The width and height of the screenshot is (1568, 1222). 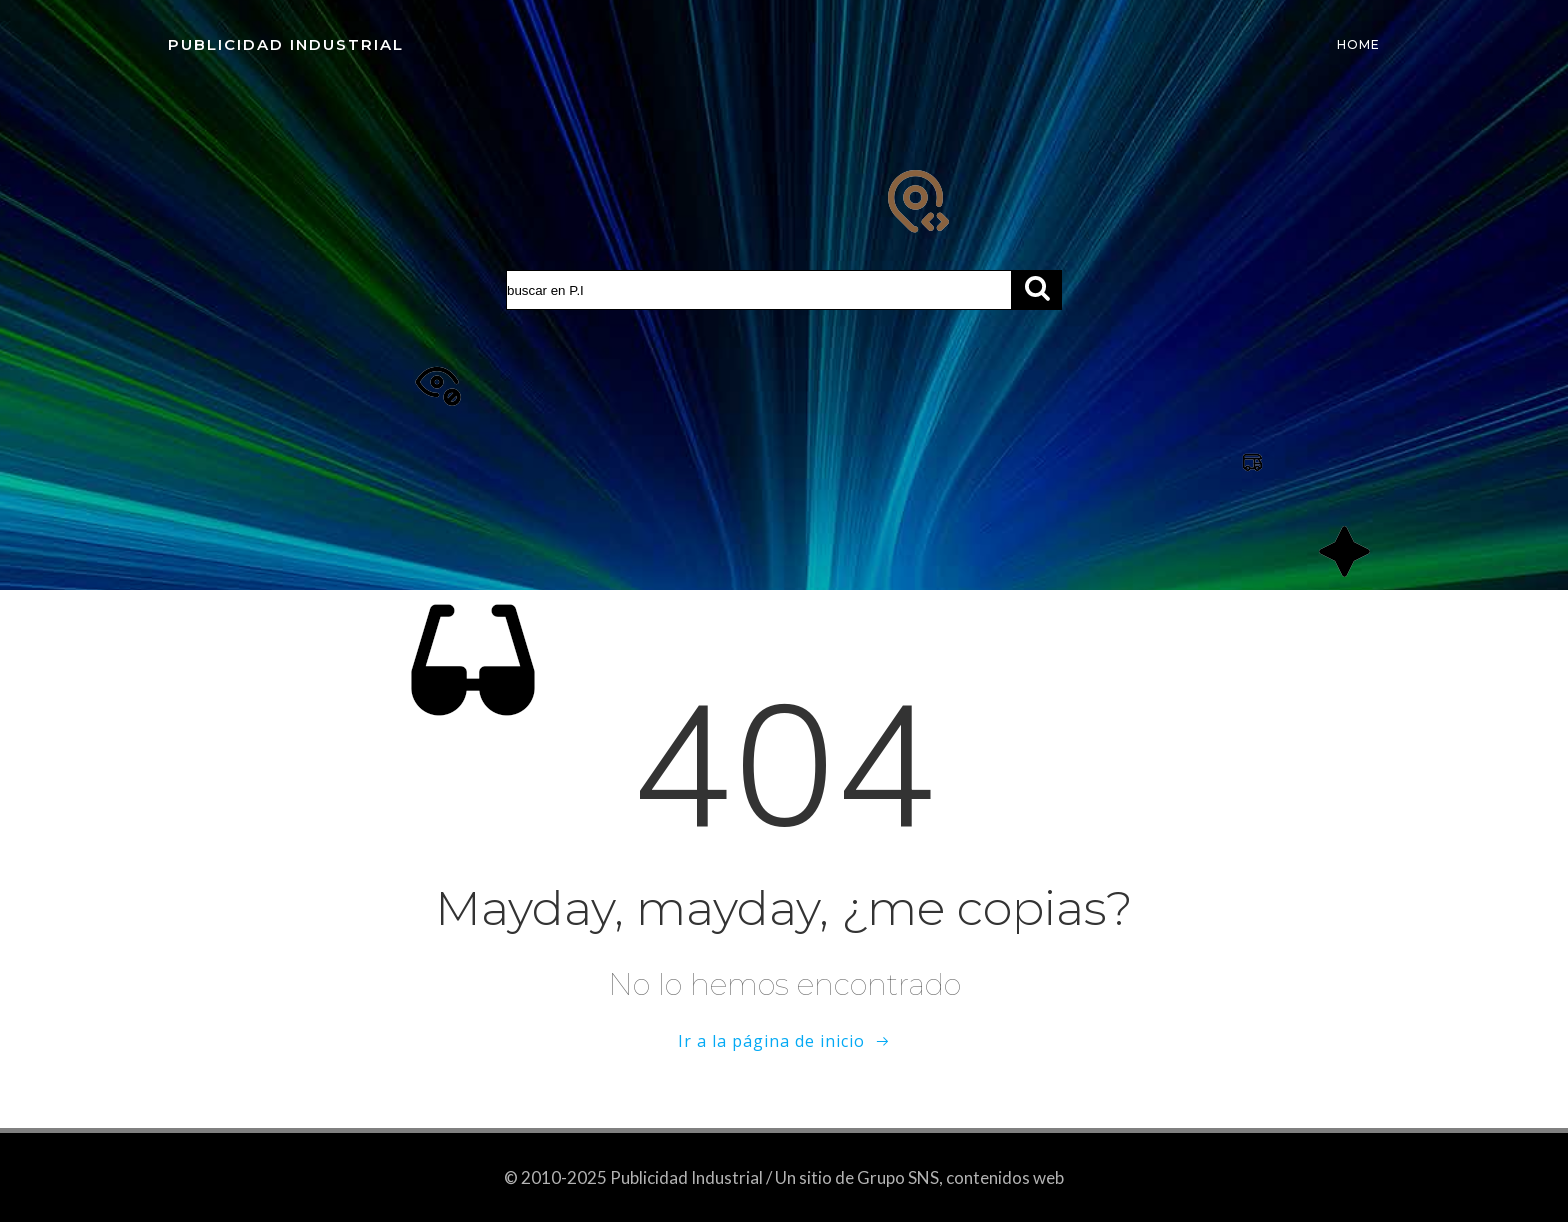 What do you see at coordinates (473, 660) in the screenshot?
I see `enable reading mode` at bounding box center [473, 660].